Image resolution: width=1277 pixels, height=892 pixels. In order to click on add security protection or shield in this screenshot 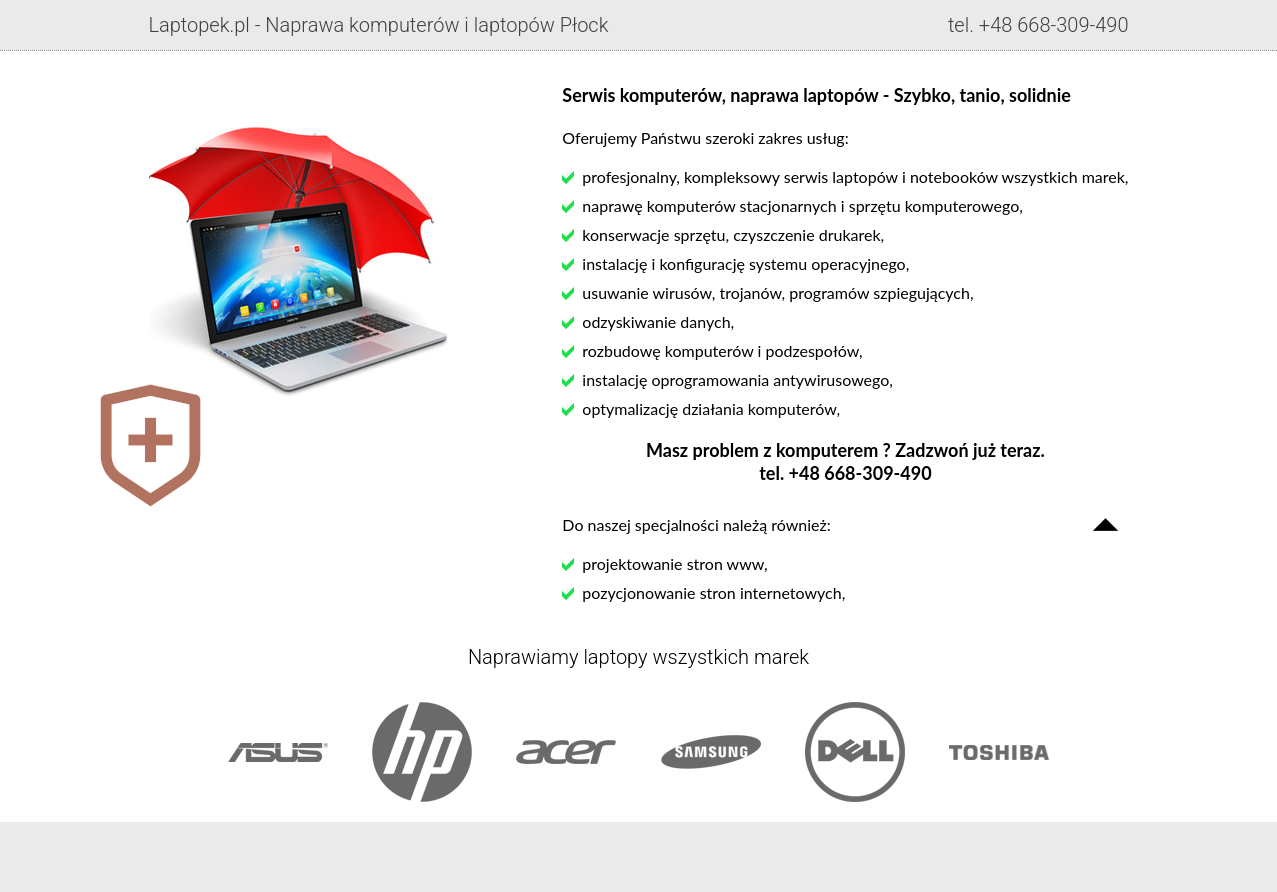, I will do `click(150, 445)`.